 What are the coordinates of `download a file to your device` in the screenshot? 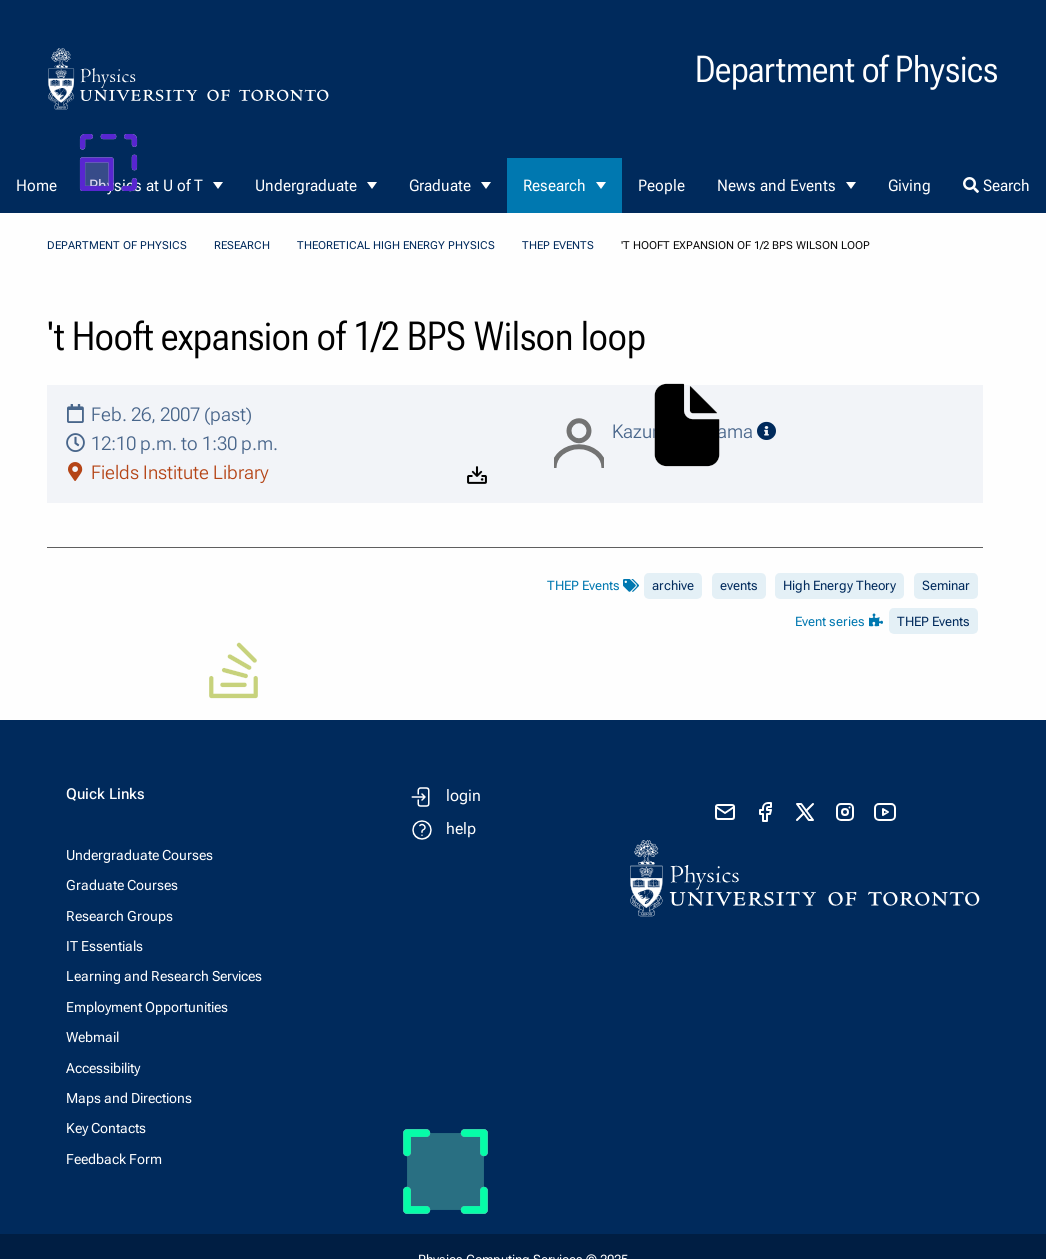 It's located at (477, 476).